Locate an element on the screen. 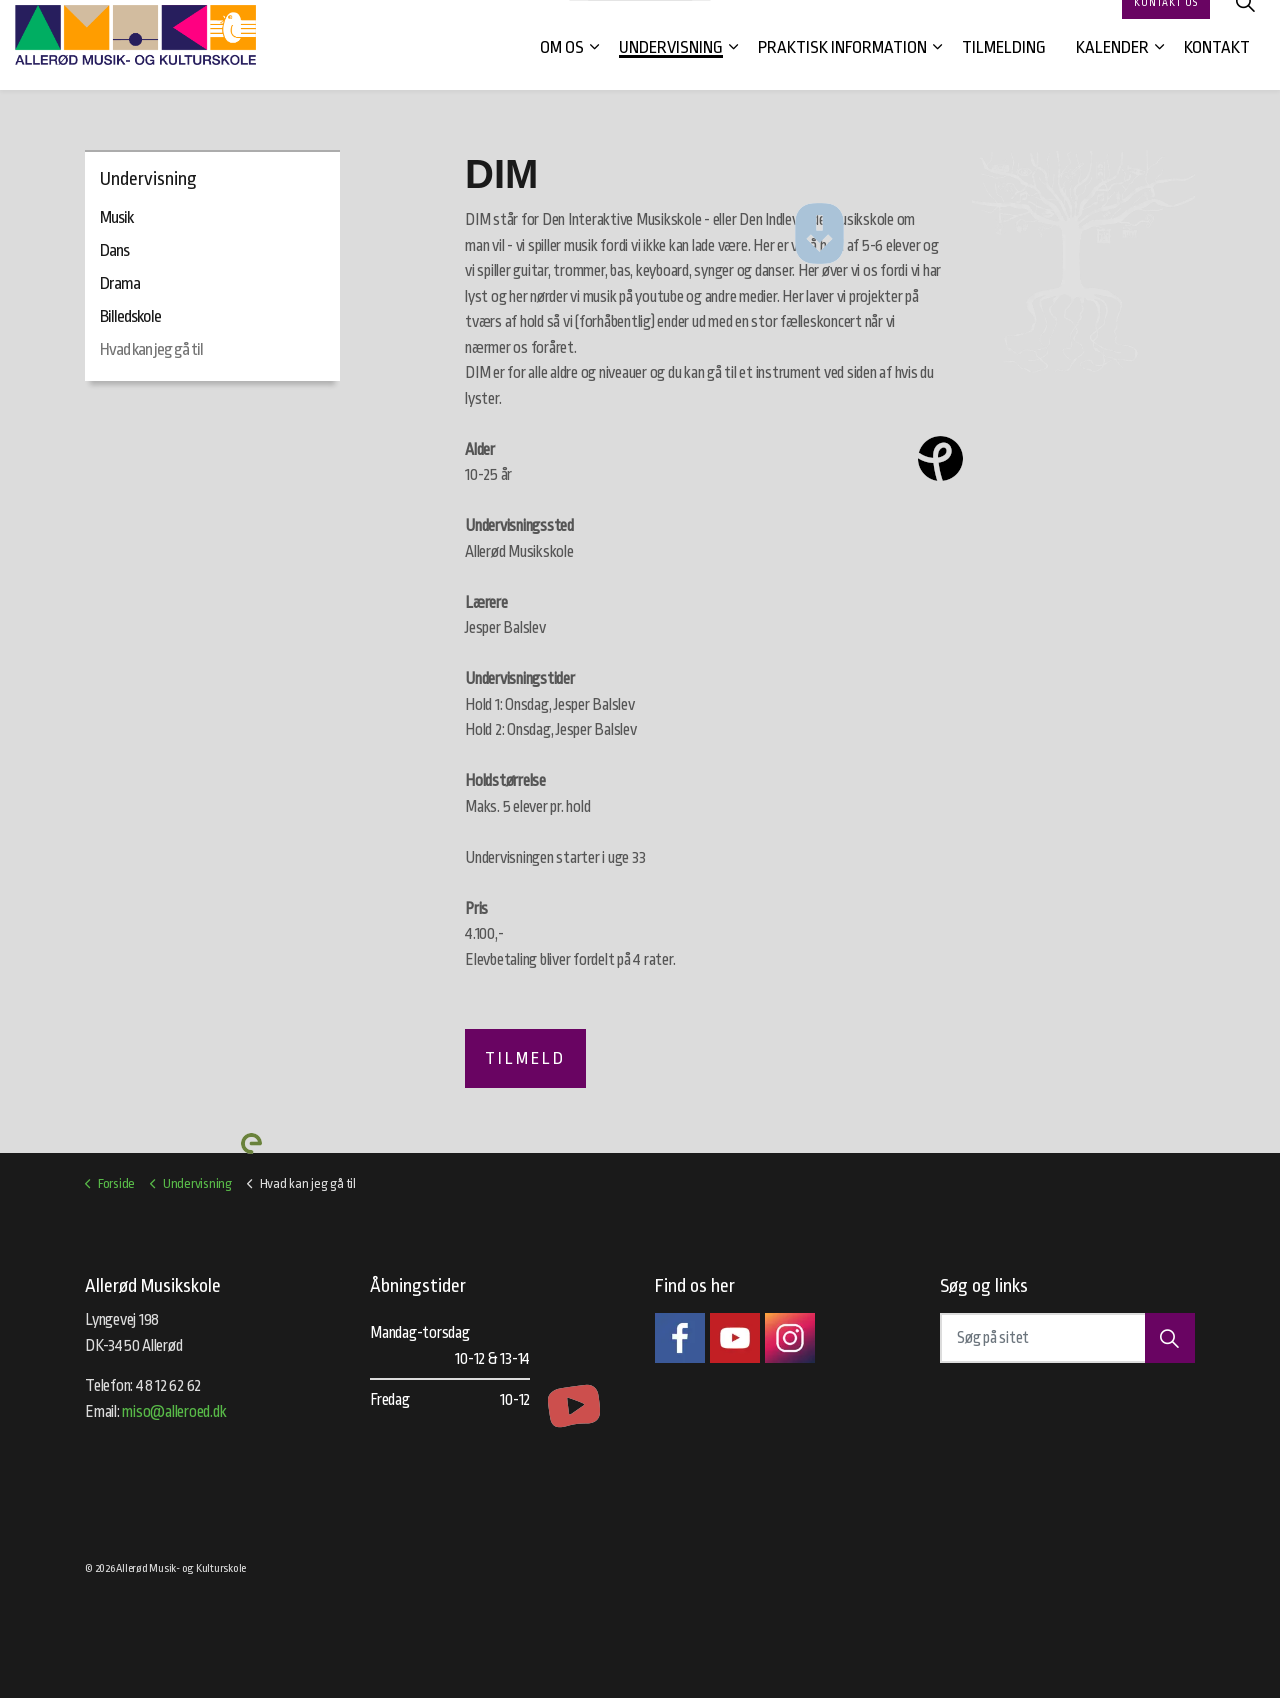  open YouTube Kids app is located at coordinates (574, 1406).